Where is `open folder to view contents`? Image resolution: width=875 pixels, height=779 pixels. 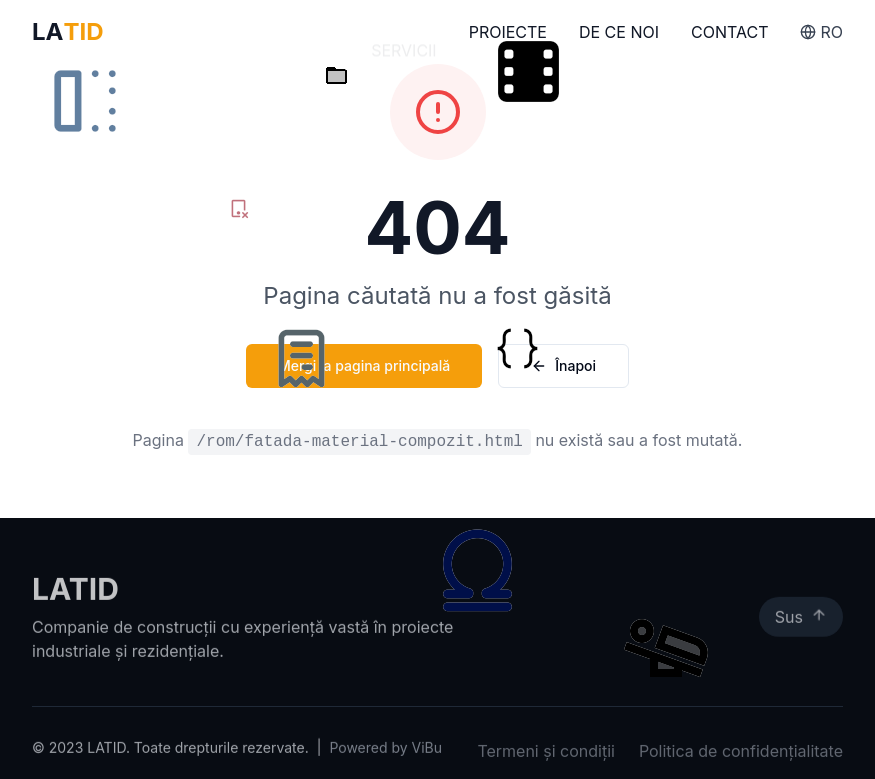 open folder to view contents is located at coordinates (336, 75).